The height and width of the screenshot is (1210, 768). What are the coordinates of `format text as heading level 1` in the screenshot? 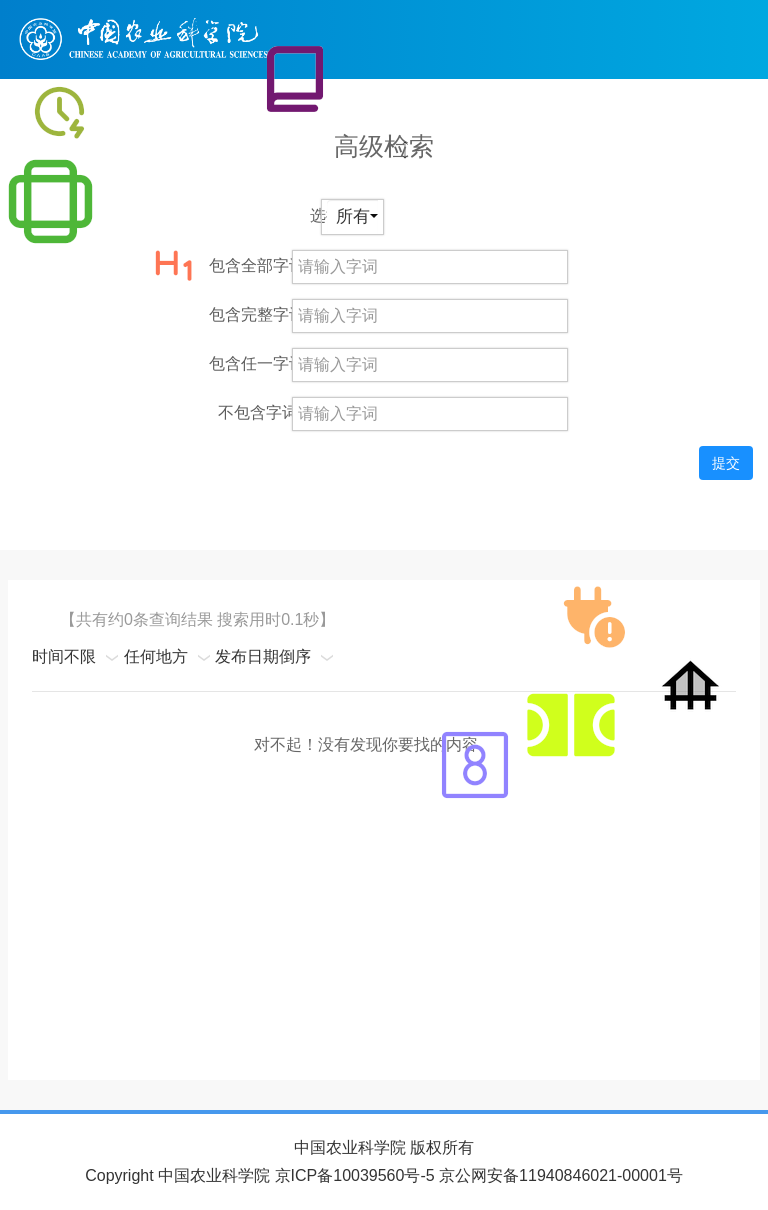 It's located at (173, 265).